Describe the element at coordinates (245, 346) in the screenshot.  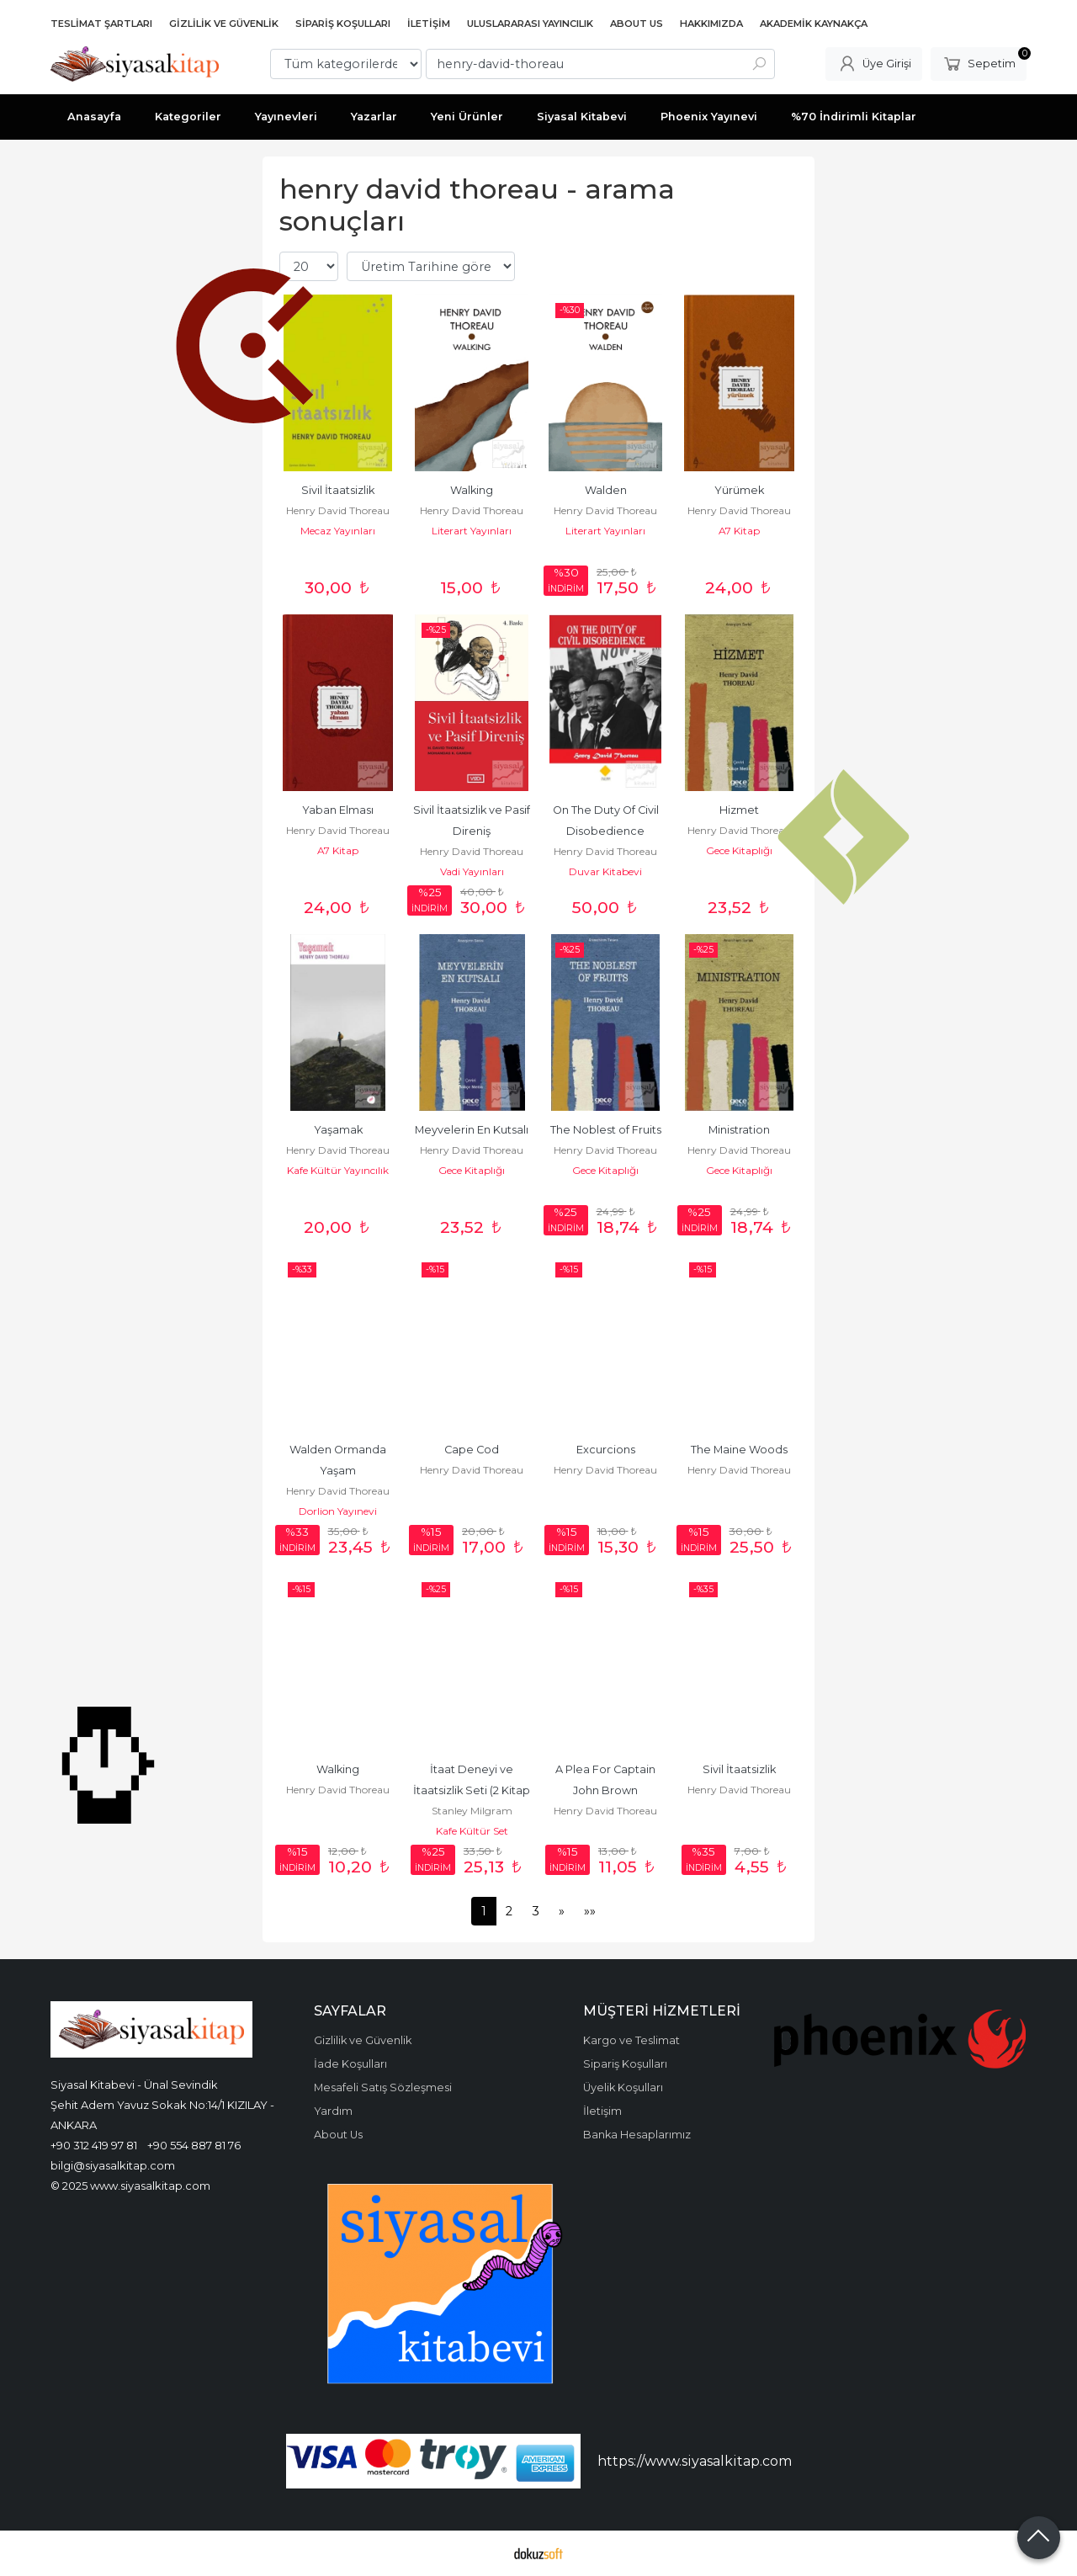
I see `open clockify time tracking app` at that location.